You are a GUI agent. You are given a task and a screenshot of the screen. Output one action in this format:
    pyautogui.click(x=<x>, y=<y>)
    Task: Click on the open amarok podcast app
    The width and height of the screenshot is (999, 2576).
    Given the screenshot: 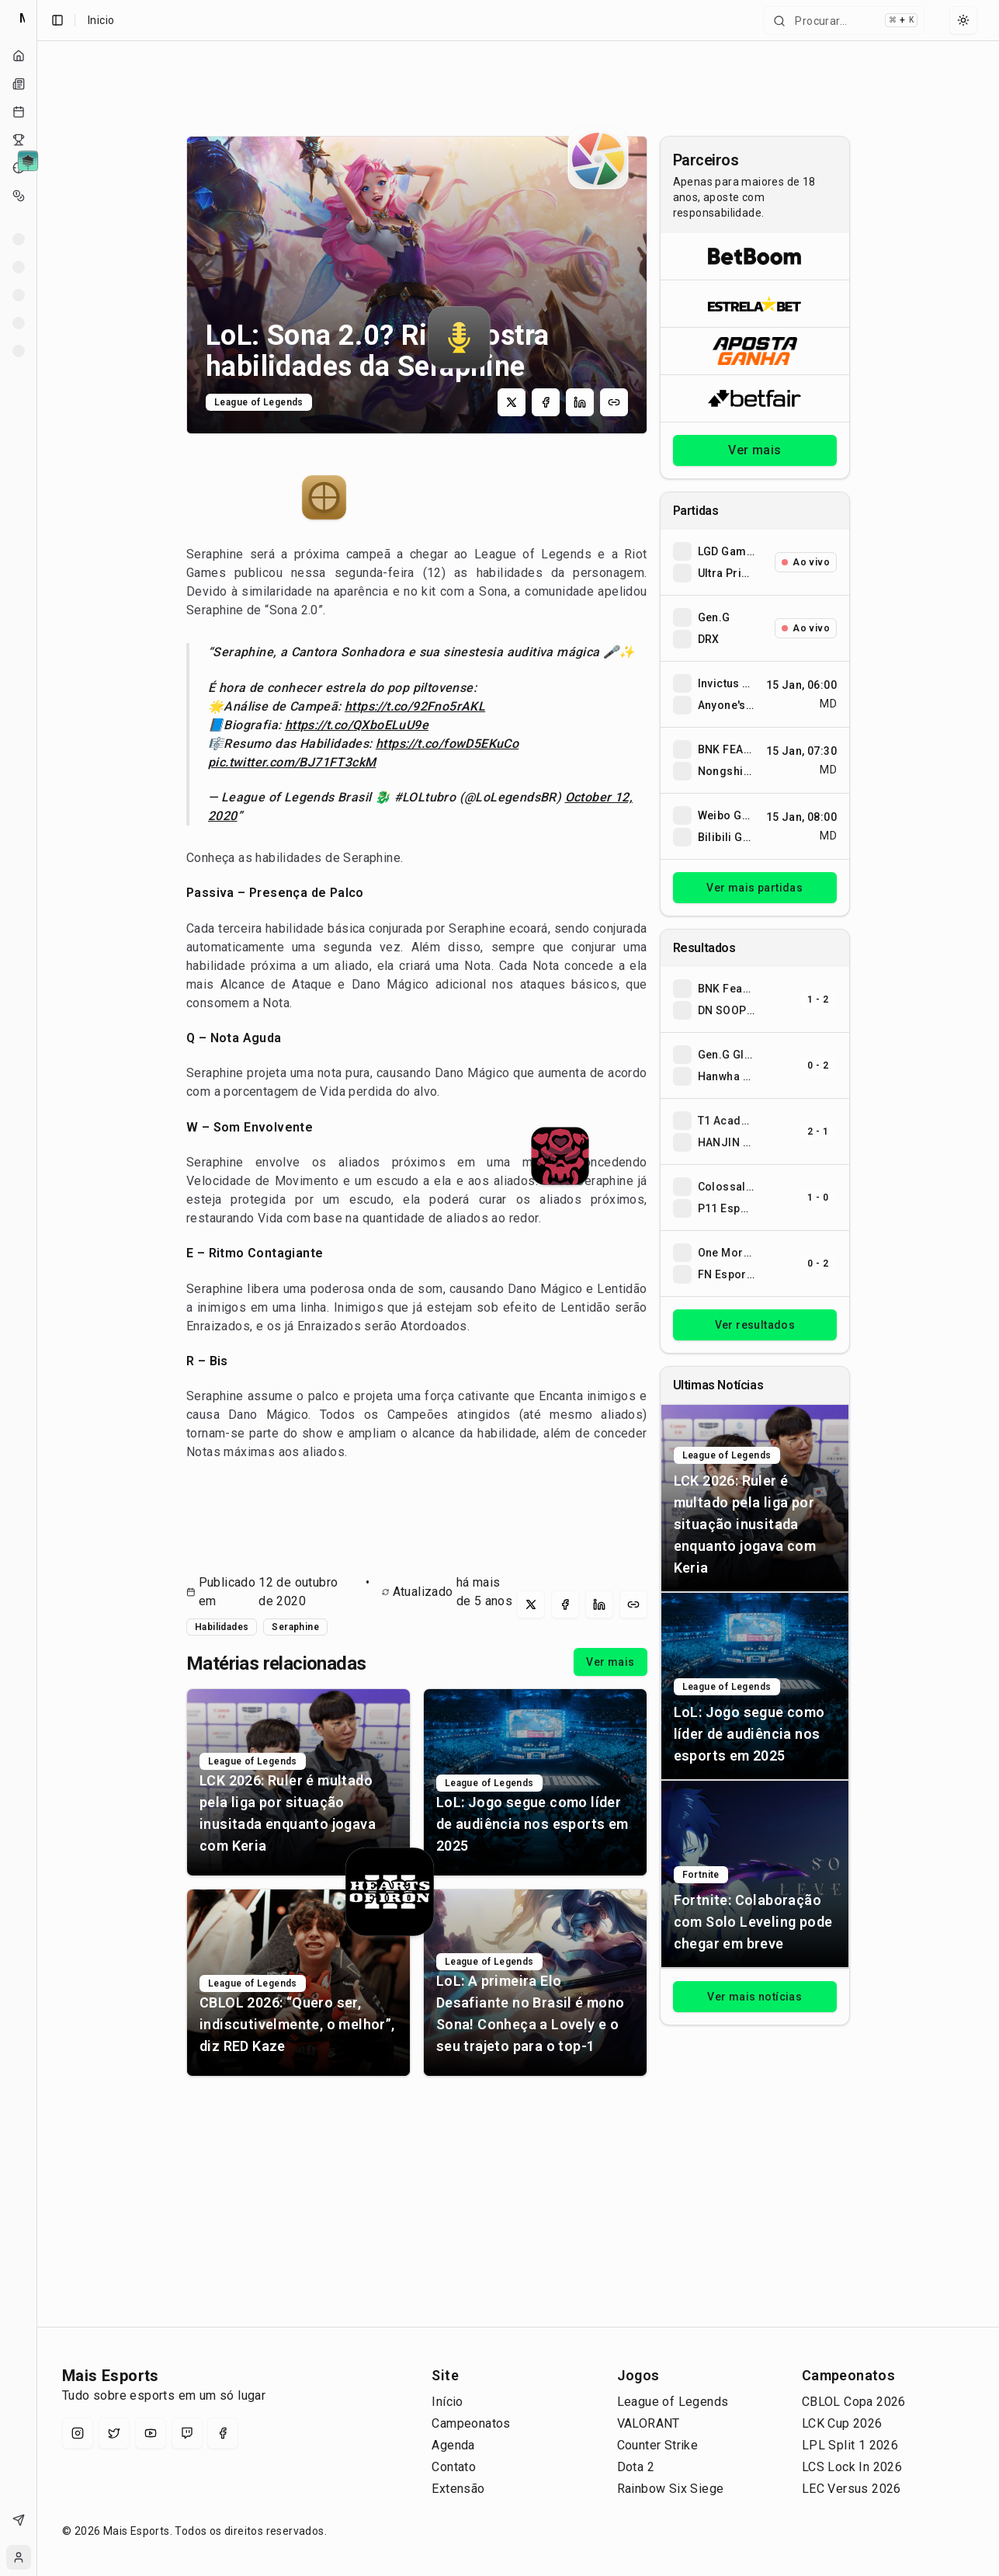 What is the action you would take?
    pyautogui.click(x=459, y=337)
    